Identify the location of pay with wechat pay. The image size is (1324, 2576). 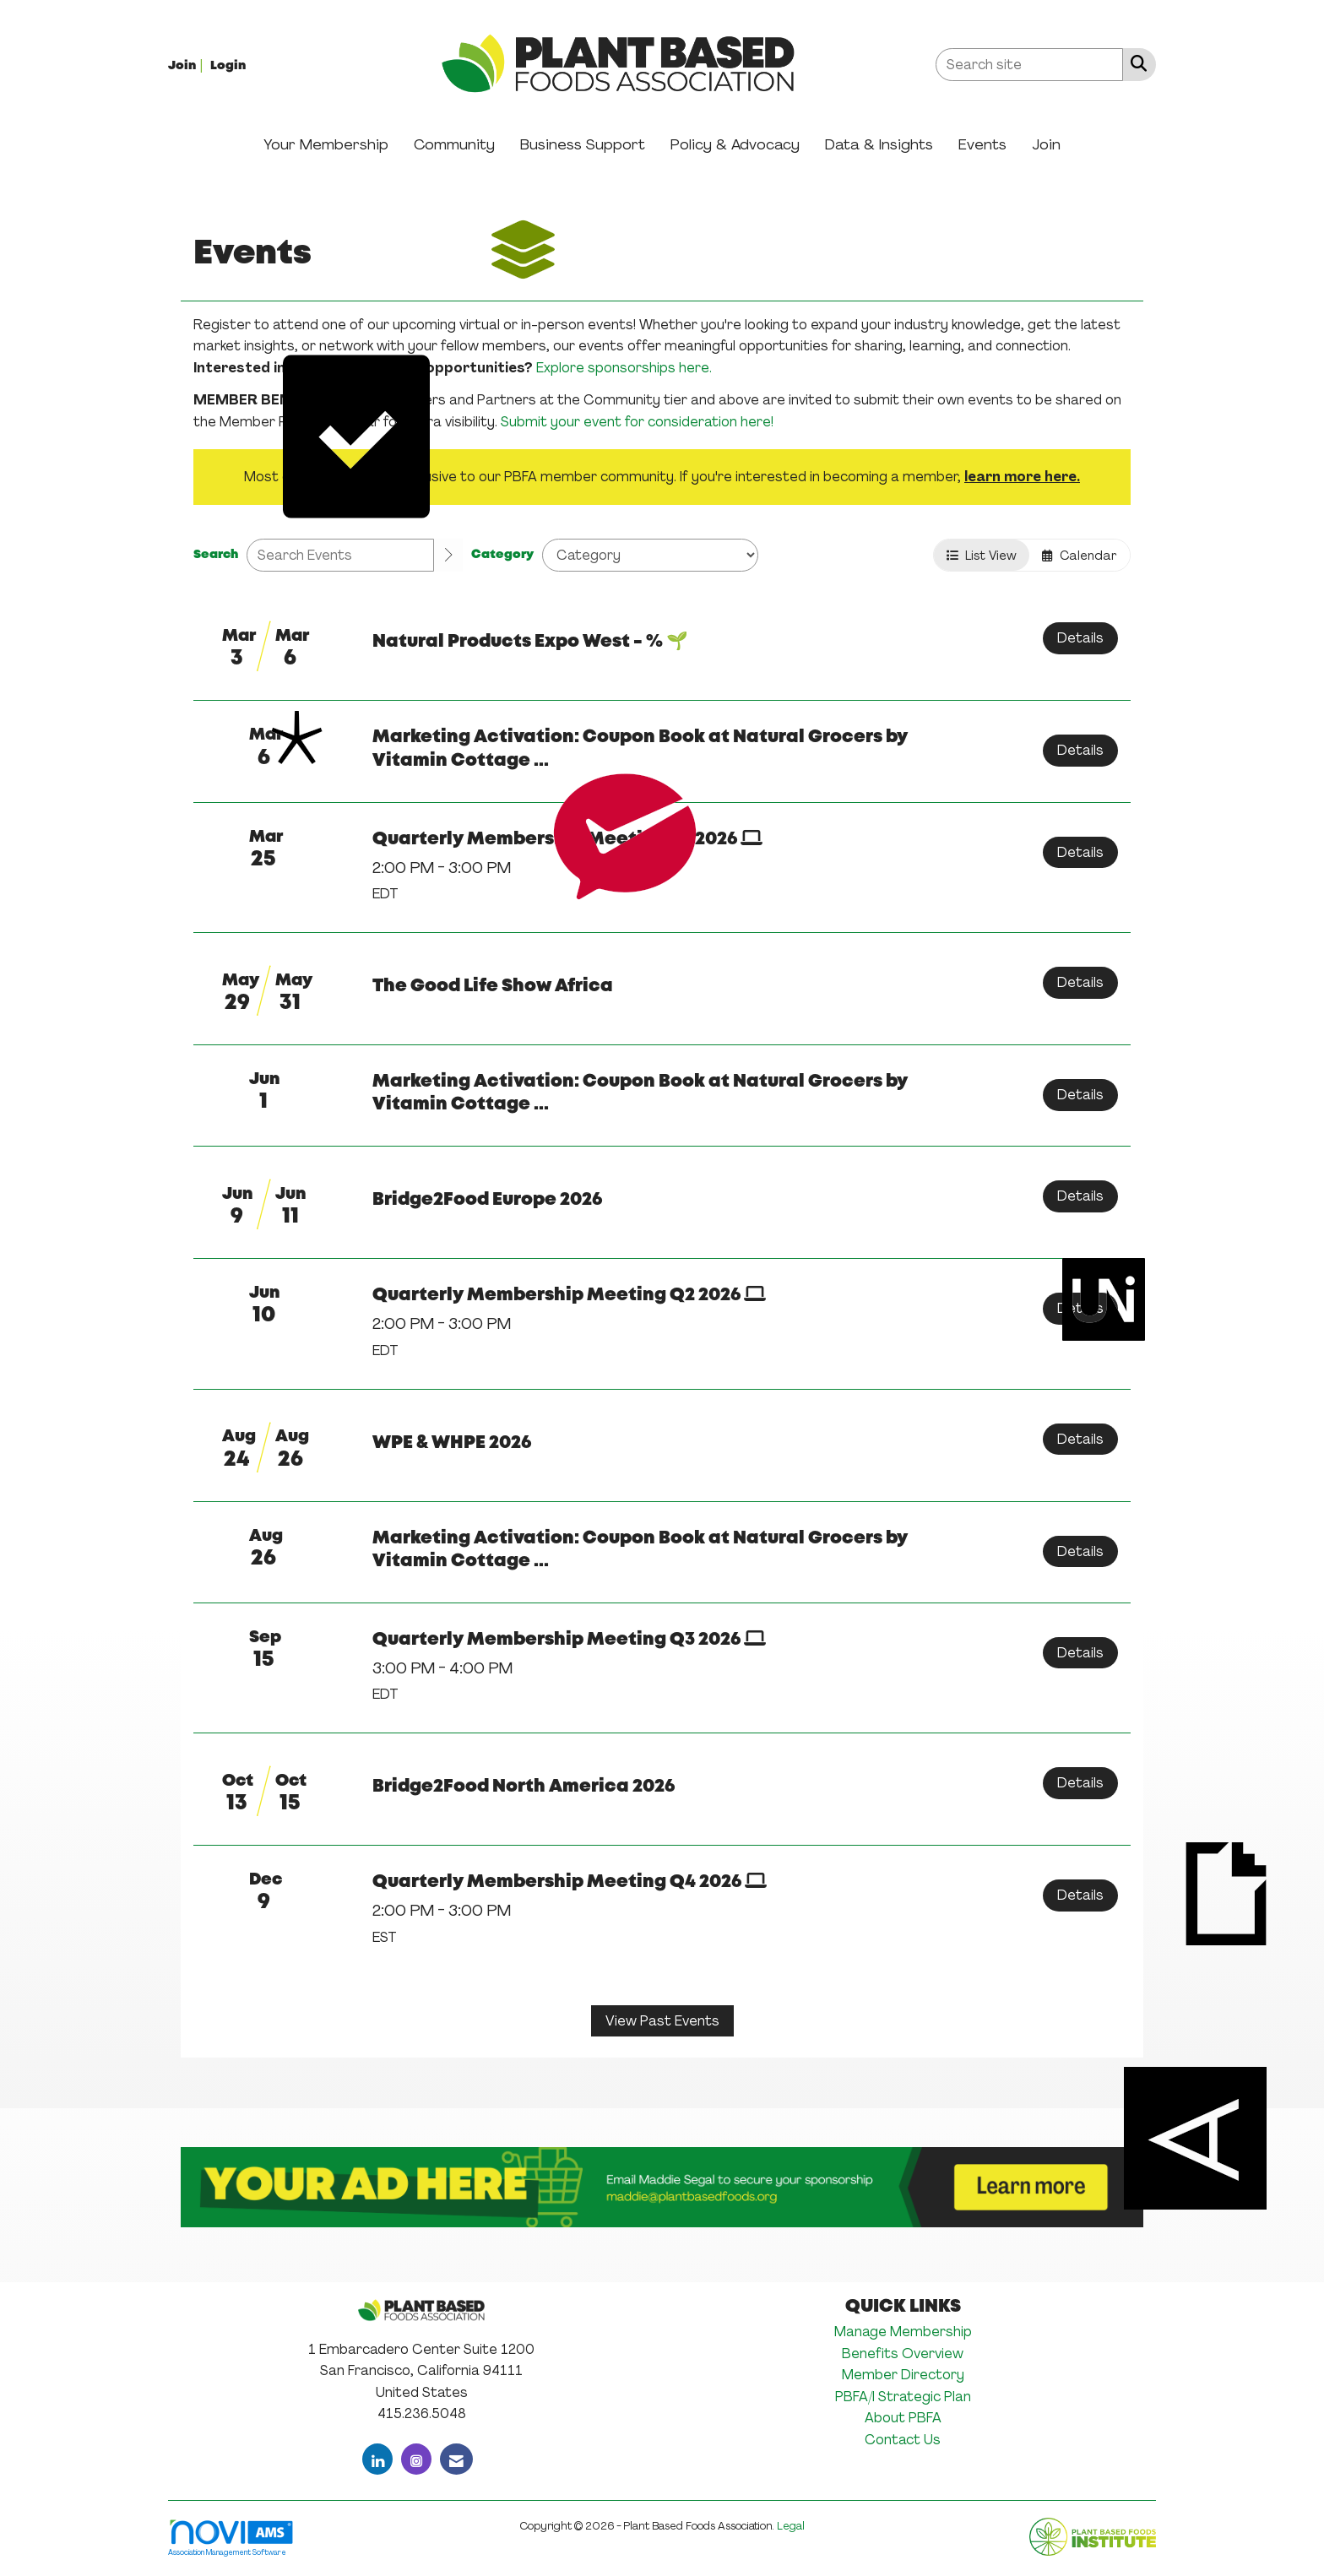
(625, 834).